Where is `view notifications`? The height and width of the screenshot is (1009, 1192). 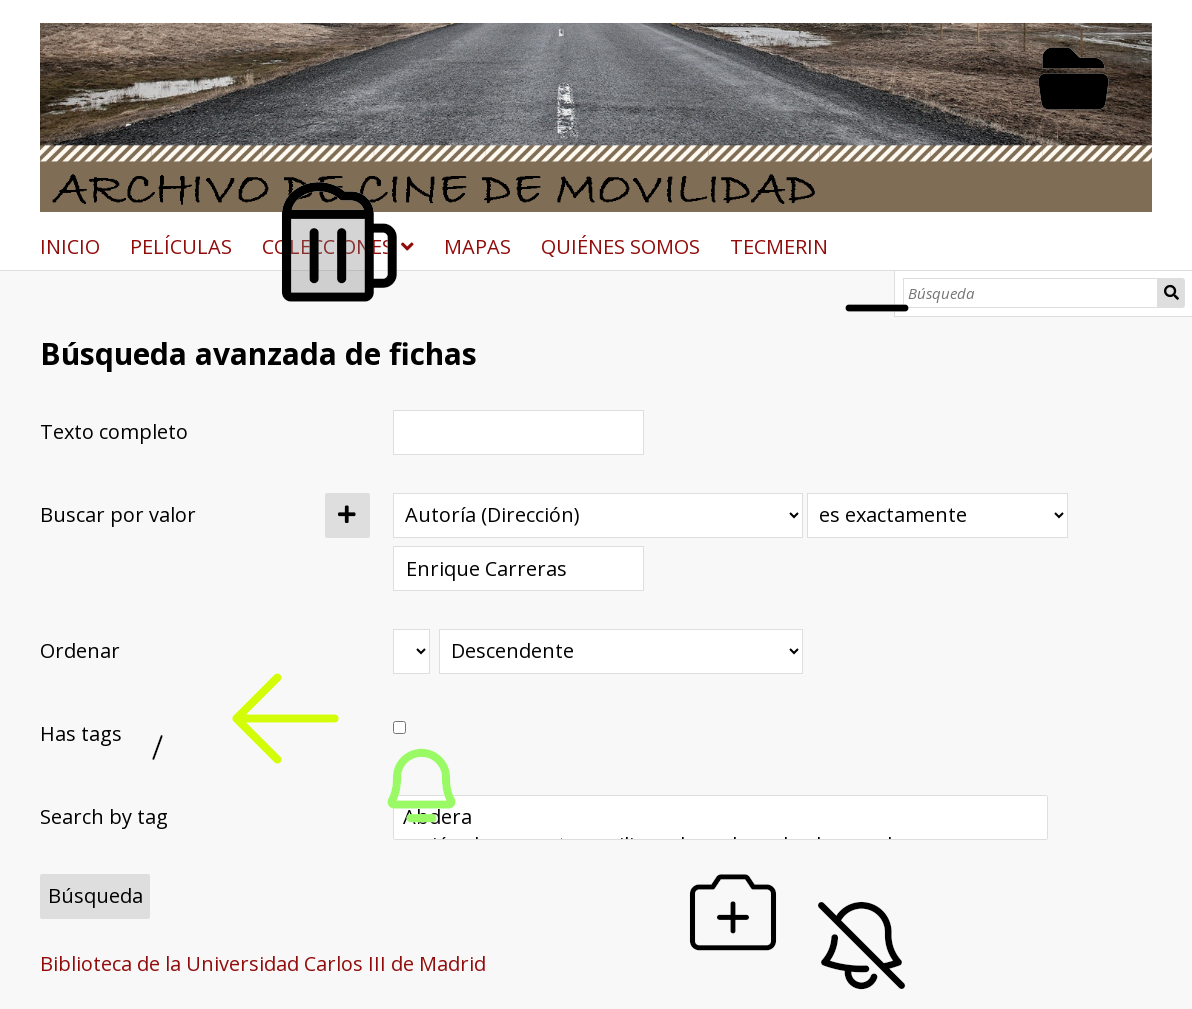 view notifications is located at coordinates (421, 785).